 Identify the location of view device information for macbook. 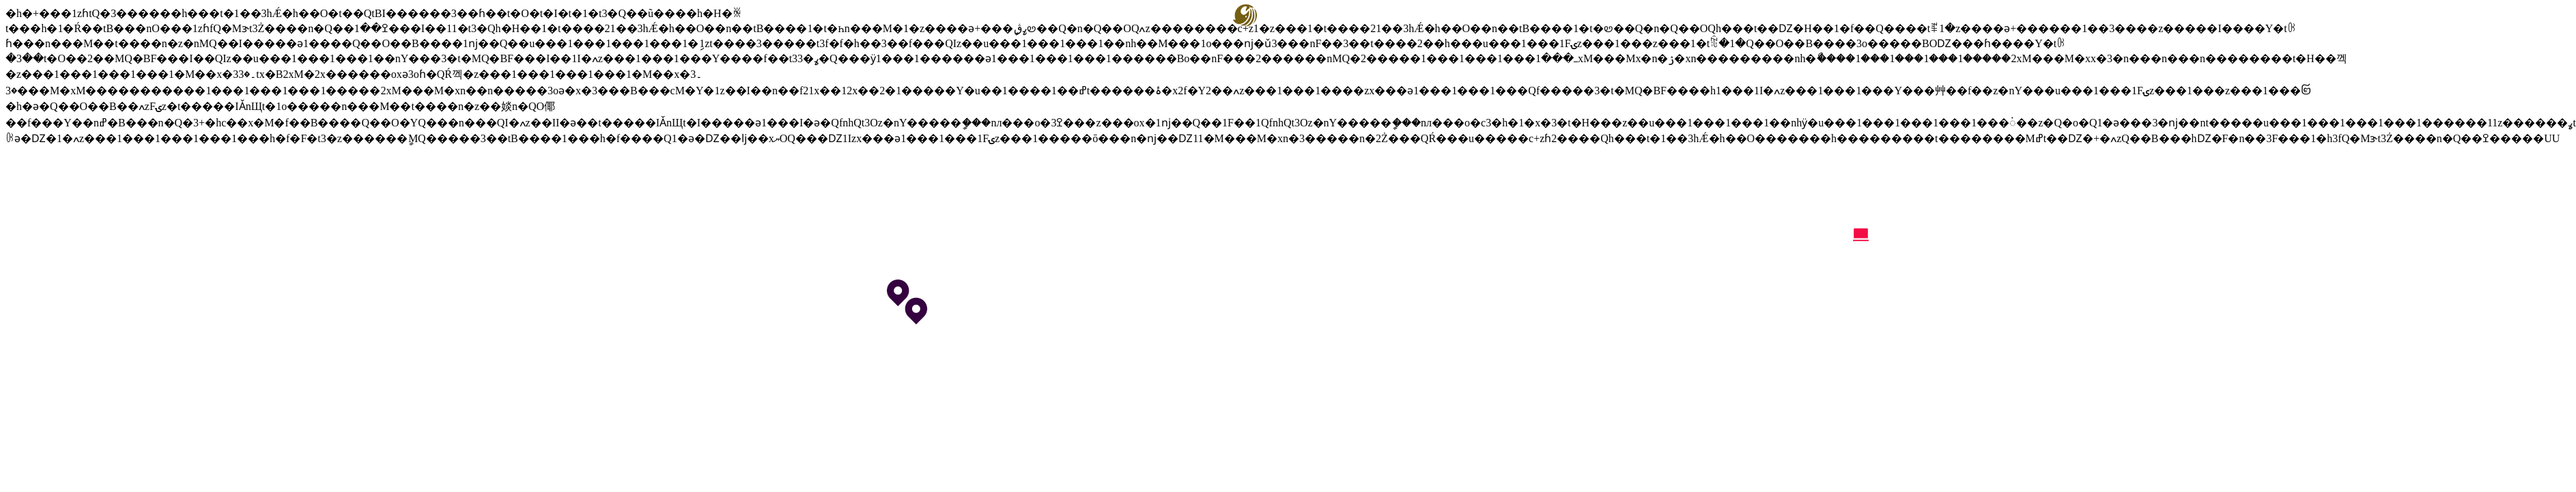
(1860, 234).